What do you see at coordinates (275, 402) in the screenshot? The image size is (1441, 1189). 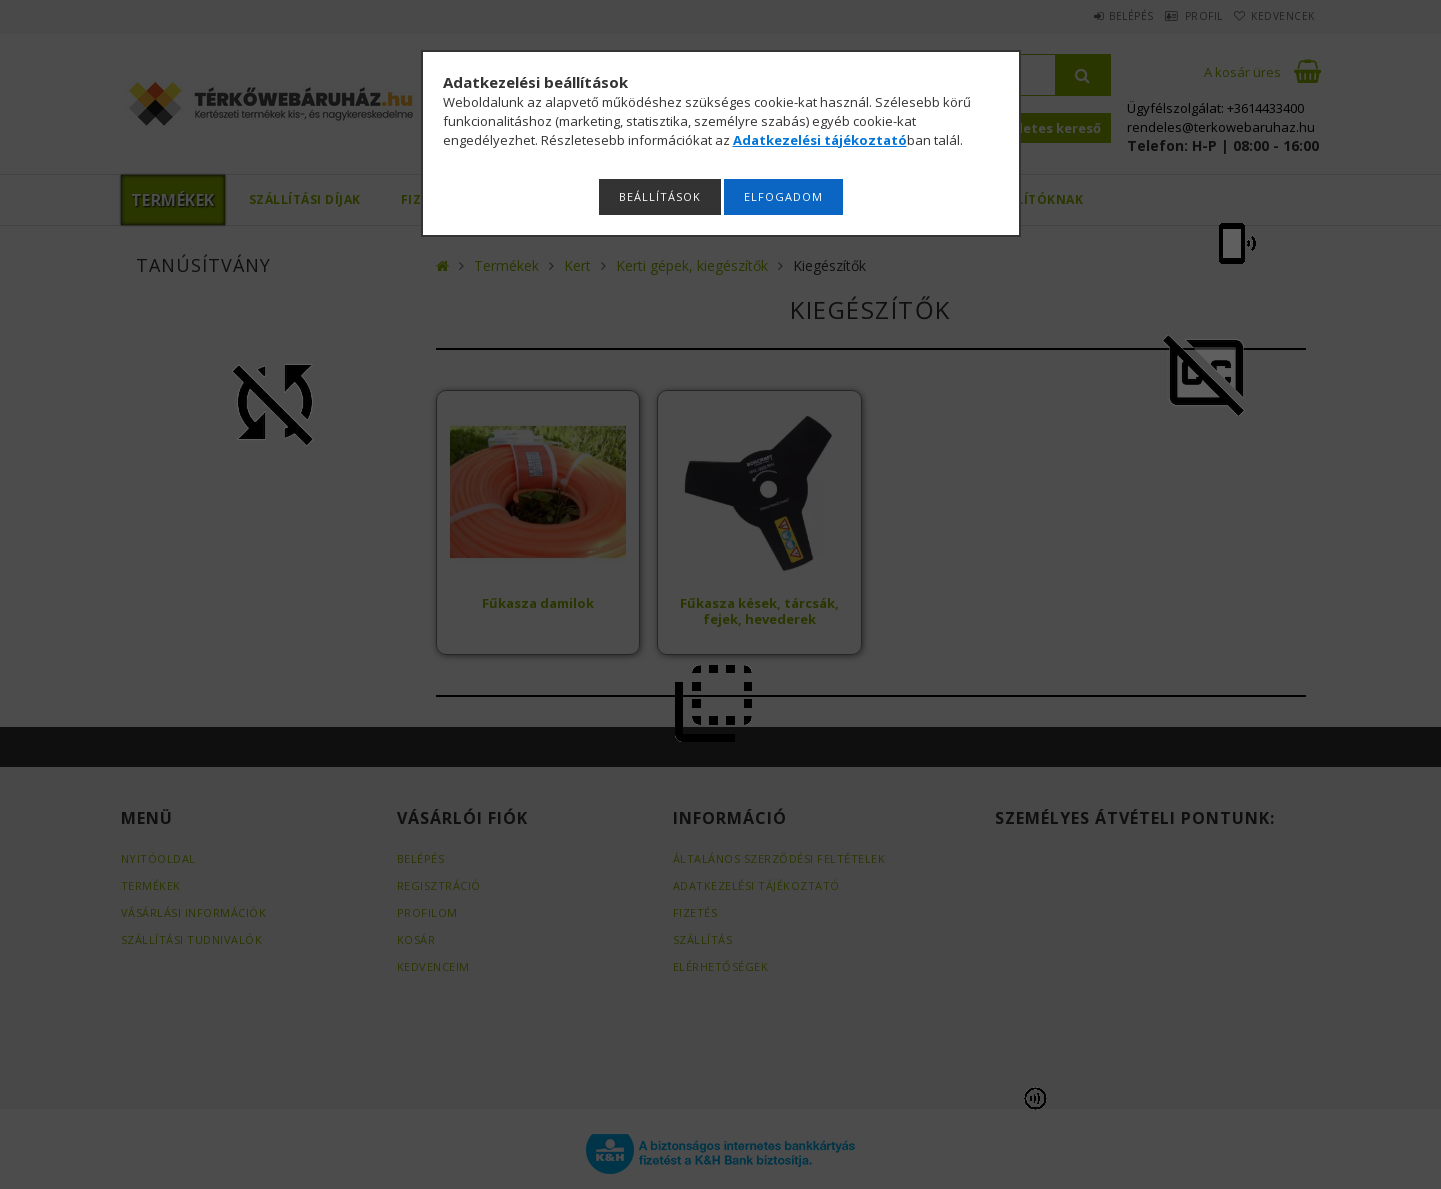 I see `sync is currently disabled` at bounding box center [275, 402].